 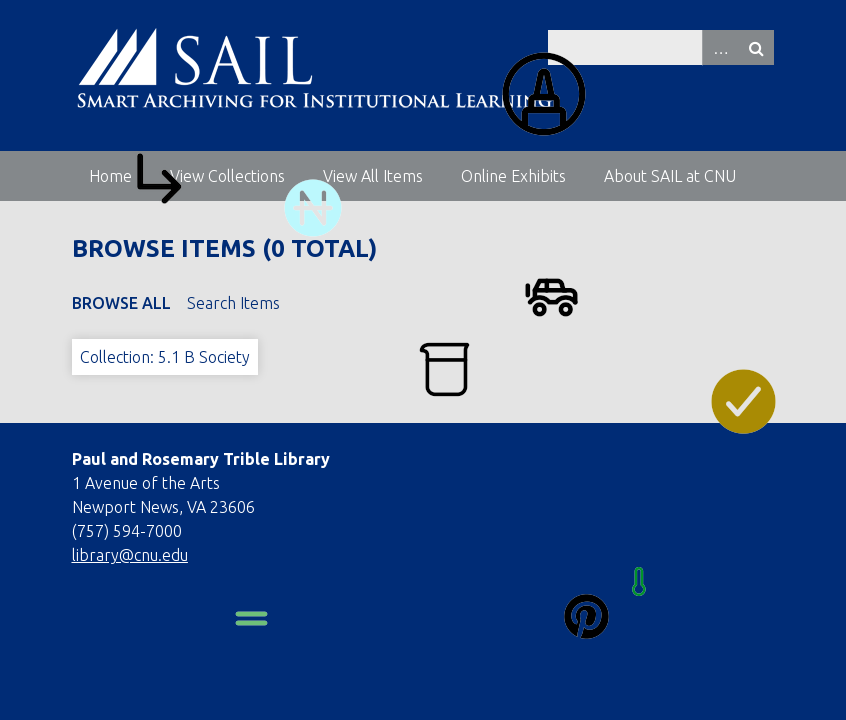 What do you see at coordinates (586, 616) in the screenshot?
I see `open Pinterest app` at bounding box center [586, 616].